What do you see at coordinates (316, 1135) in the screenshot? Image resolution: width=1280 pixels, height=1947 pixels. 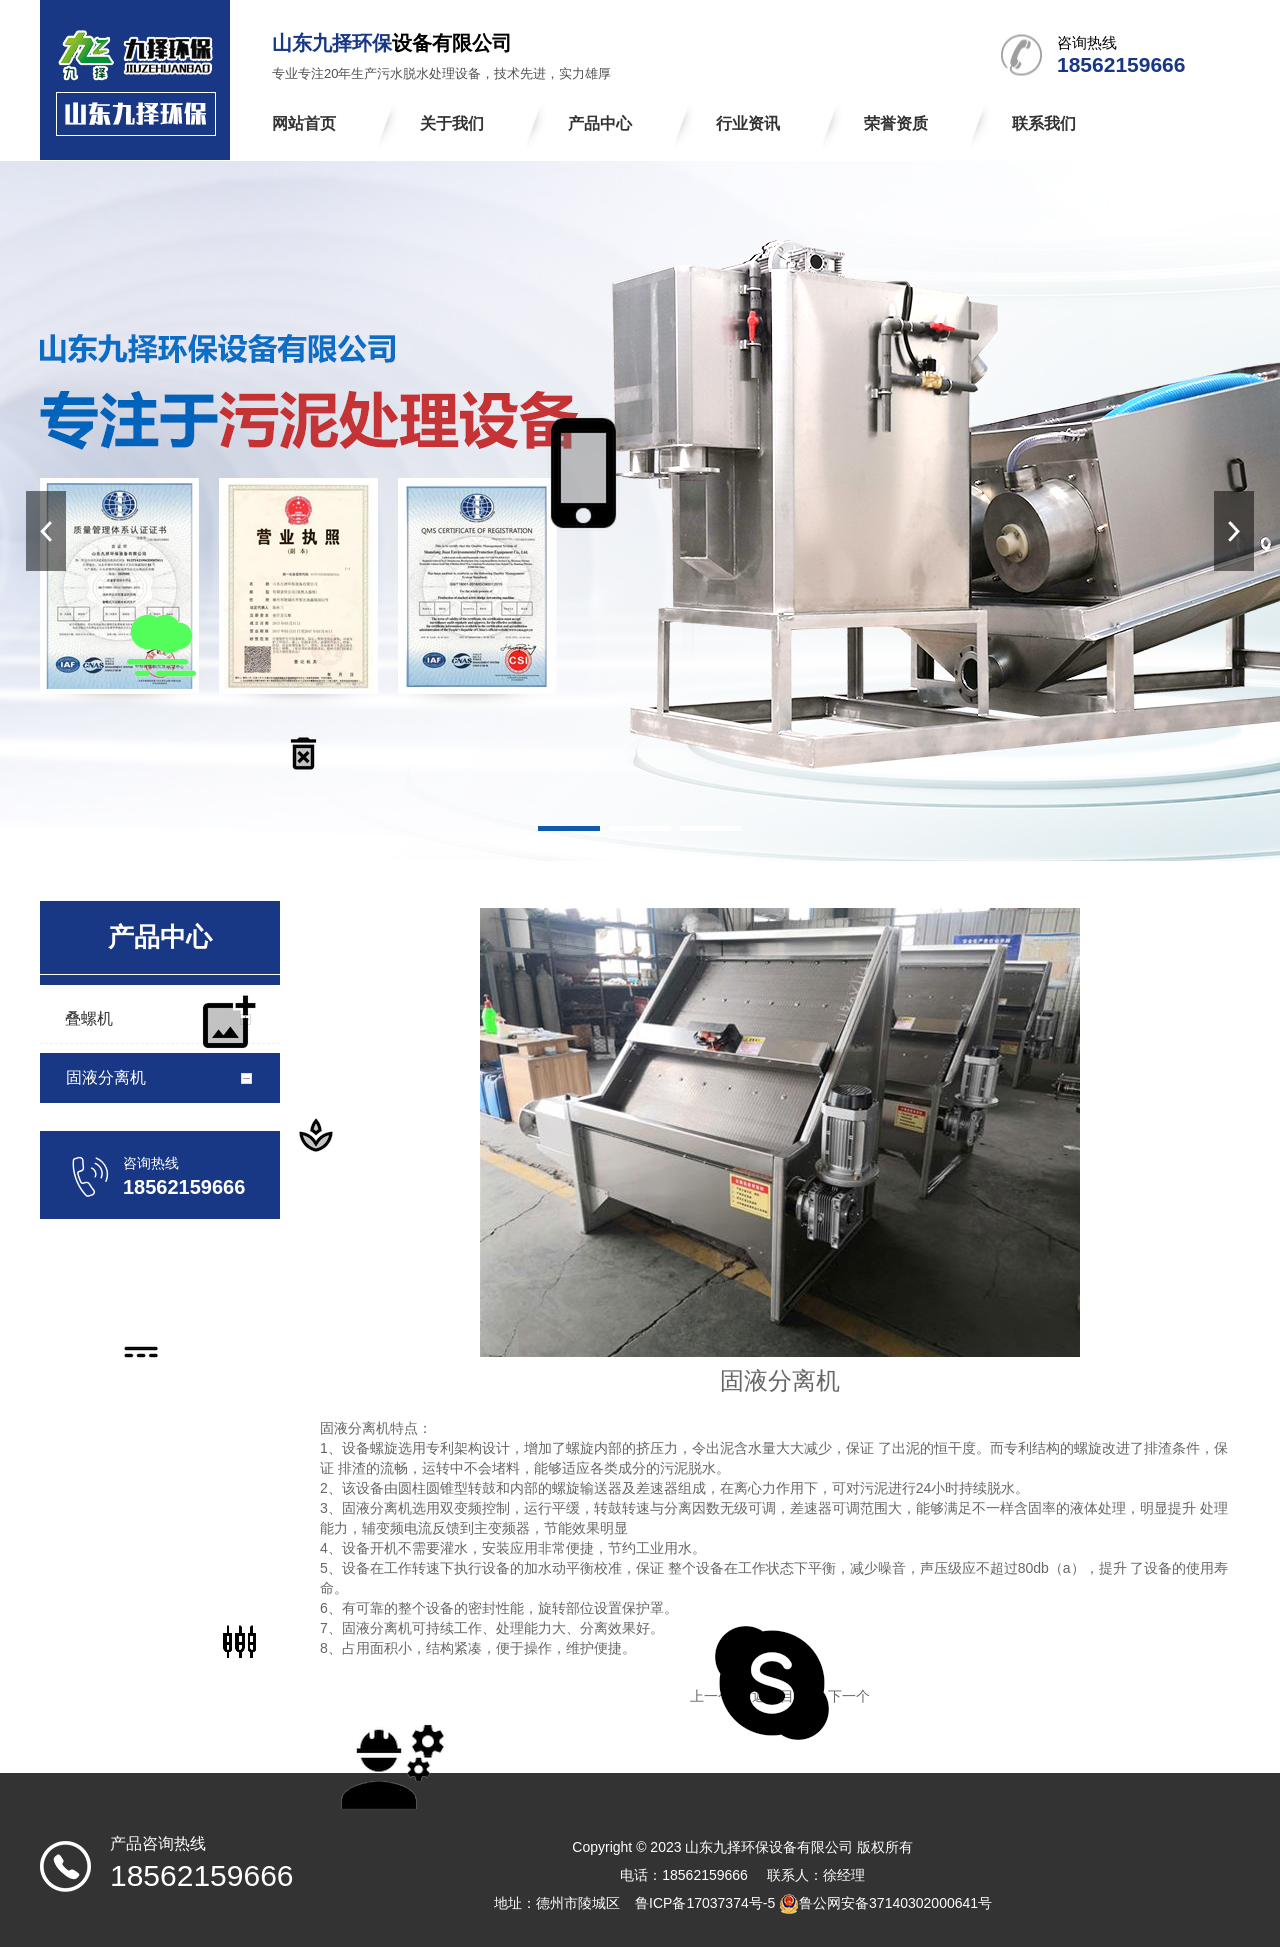 I see `access spa or wellness services` at bounding box center [316, 1135].